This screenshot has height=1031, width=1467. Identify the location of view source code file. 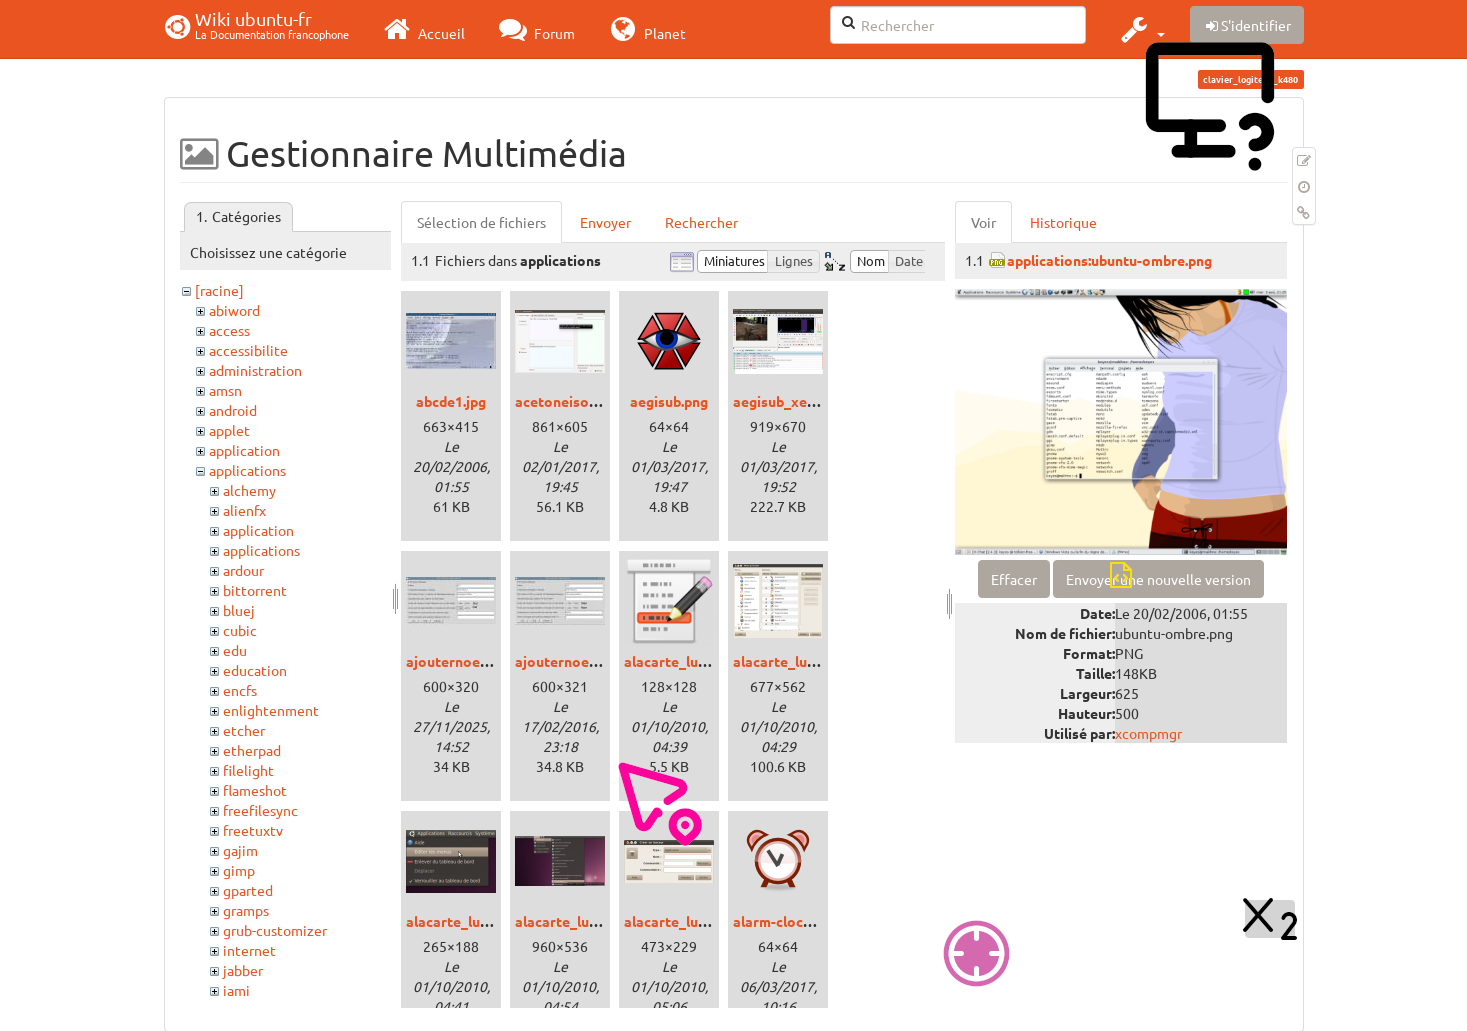
(1121, 575).